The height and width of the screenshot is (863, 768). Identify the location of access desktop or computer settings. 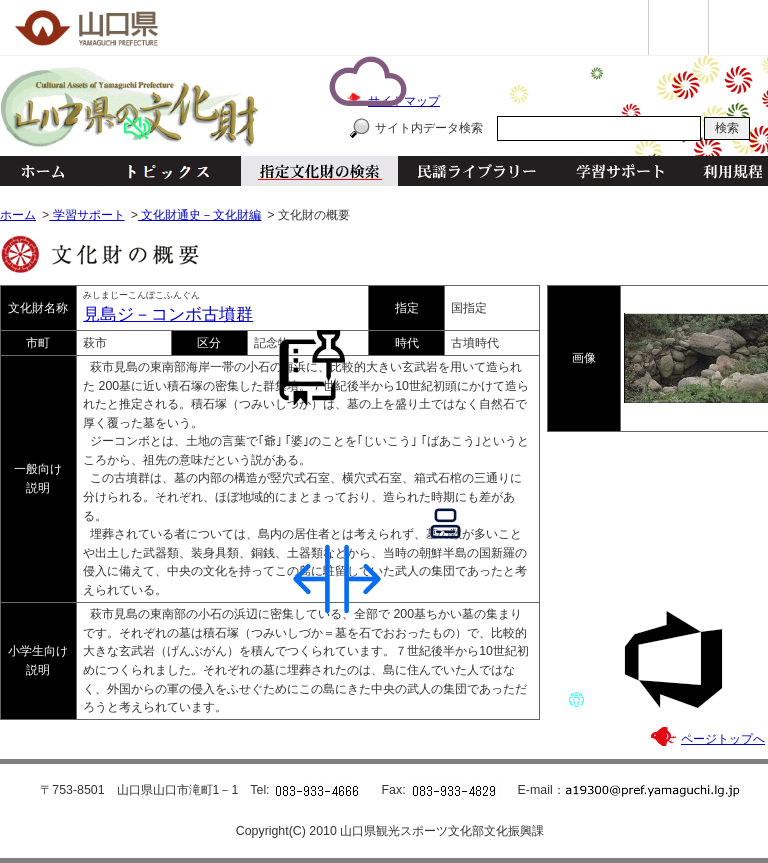
(445, 523).